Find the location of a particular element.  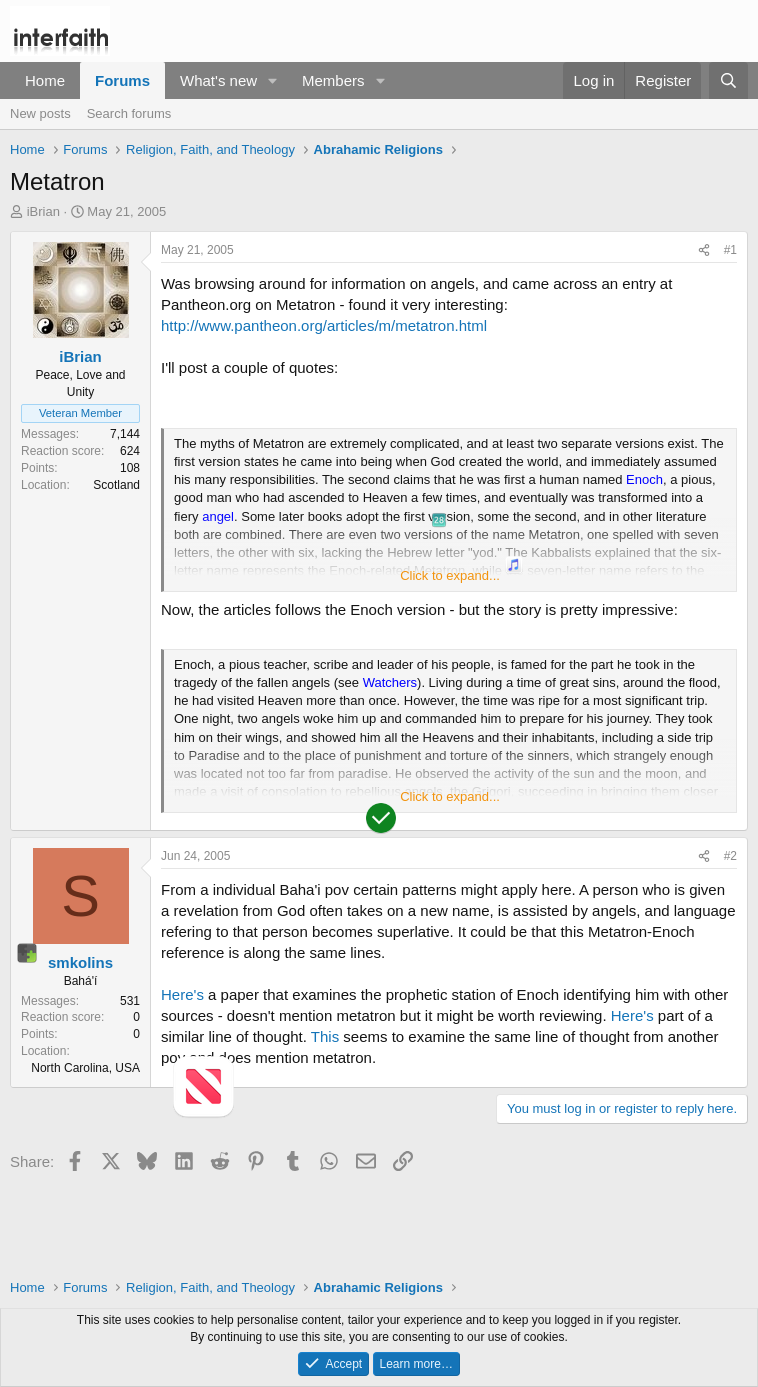

open extension manager app is located at coordinates (27, 953).